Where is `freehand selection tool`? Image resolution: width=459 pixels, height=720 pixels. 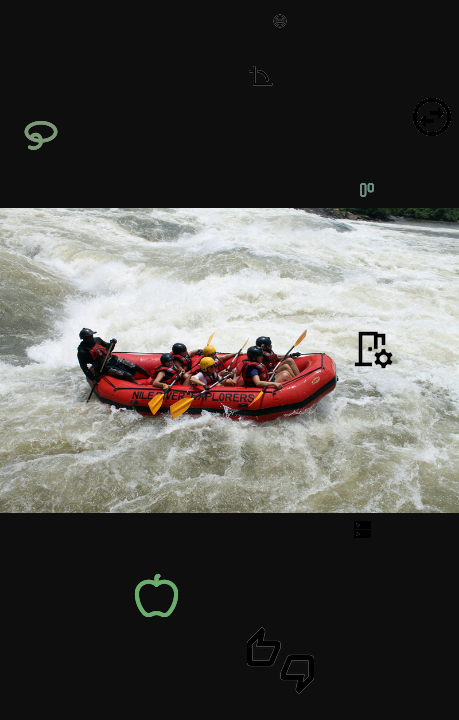
freehand selection tool is located at coordinates (41, 134).